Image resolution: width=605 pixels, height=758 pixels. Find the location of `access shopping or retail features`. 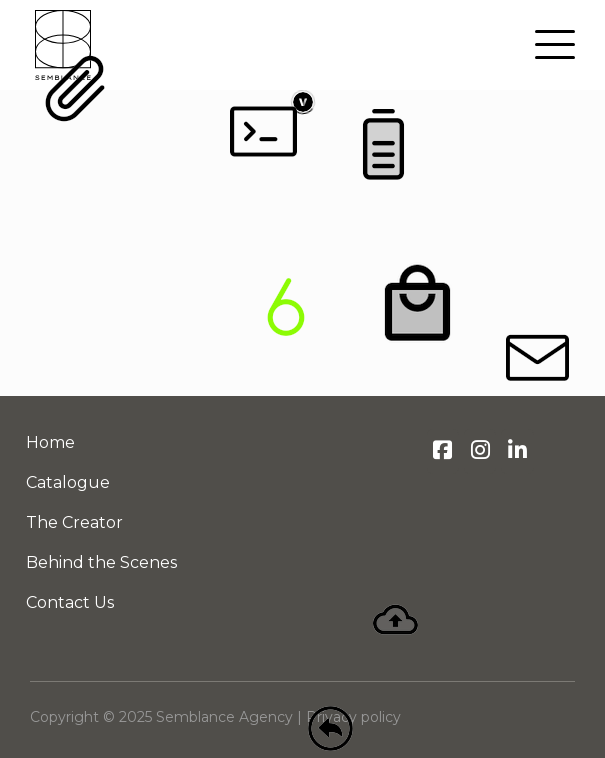

access shopping or retail features is located at coordinates (417, 304).